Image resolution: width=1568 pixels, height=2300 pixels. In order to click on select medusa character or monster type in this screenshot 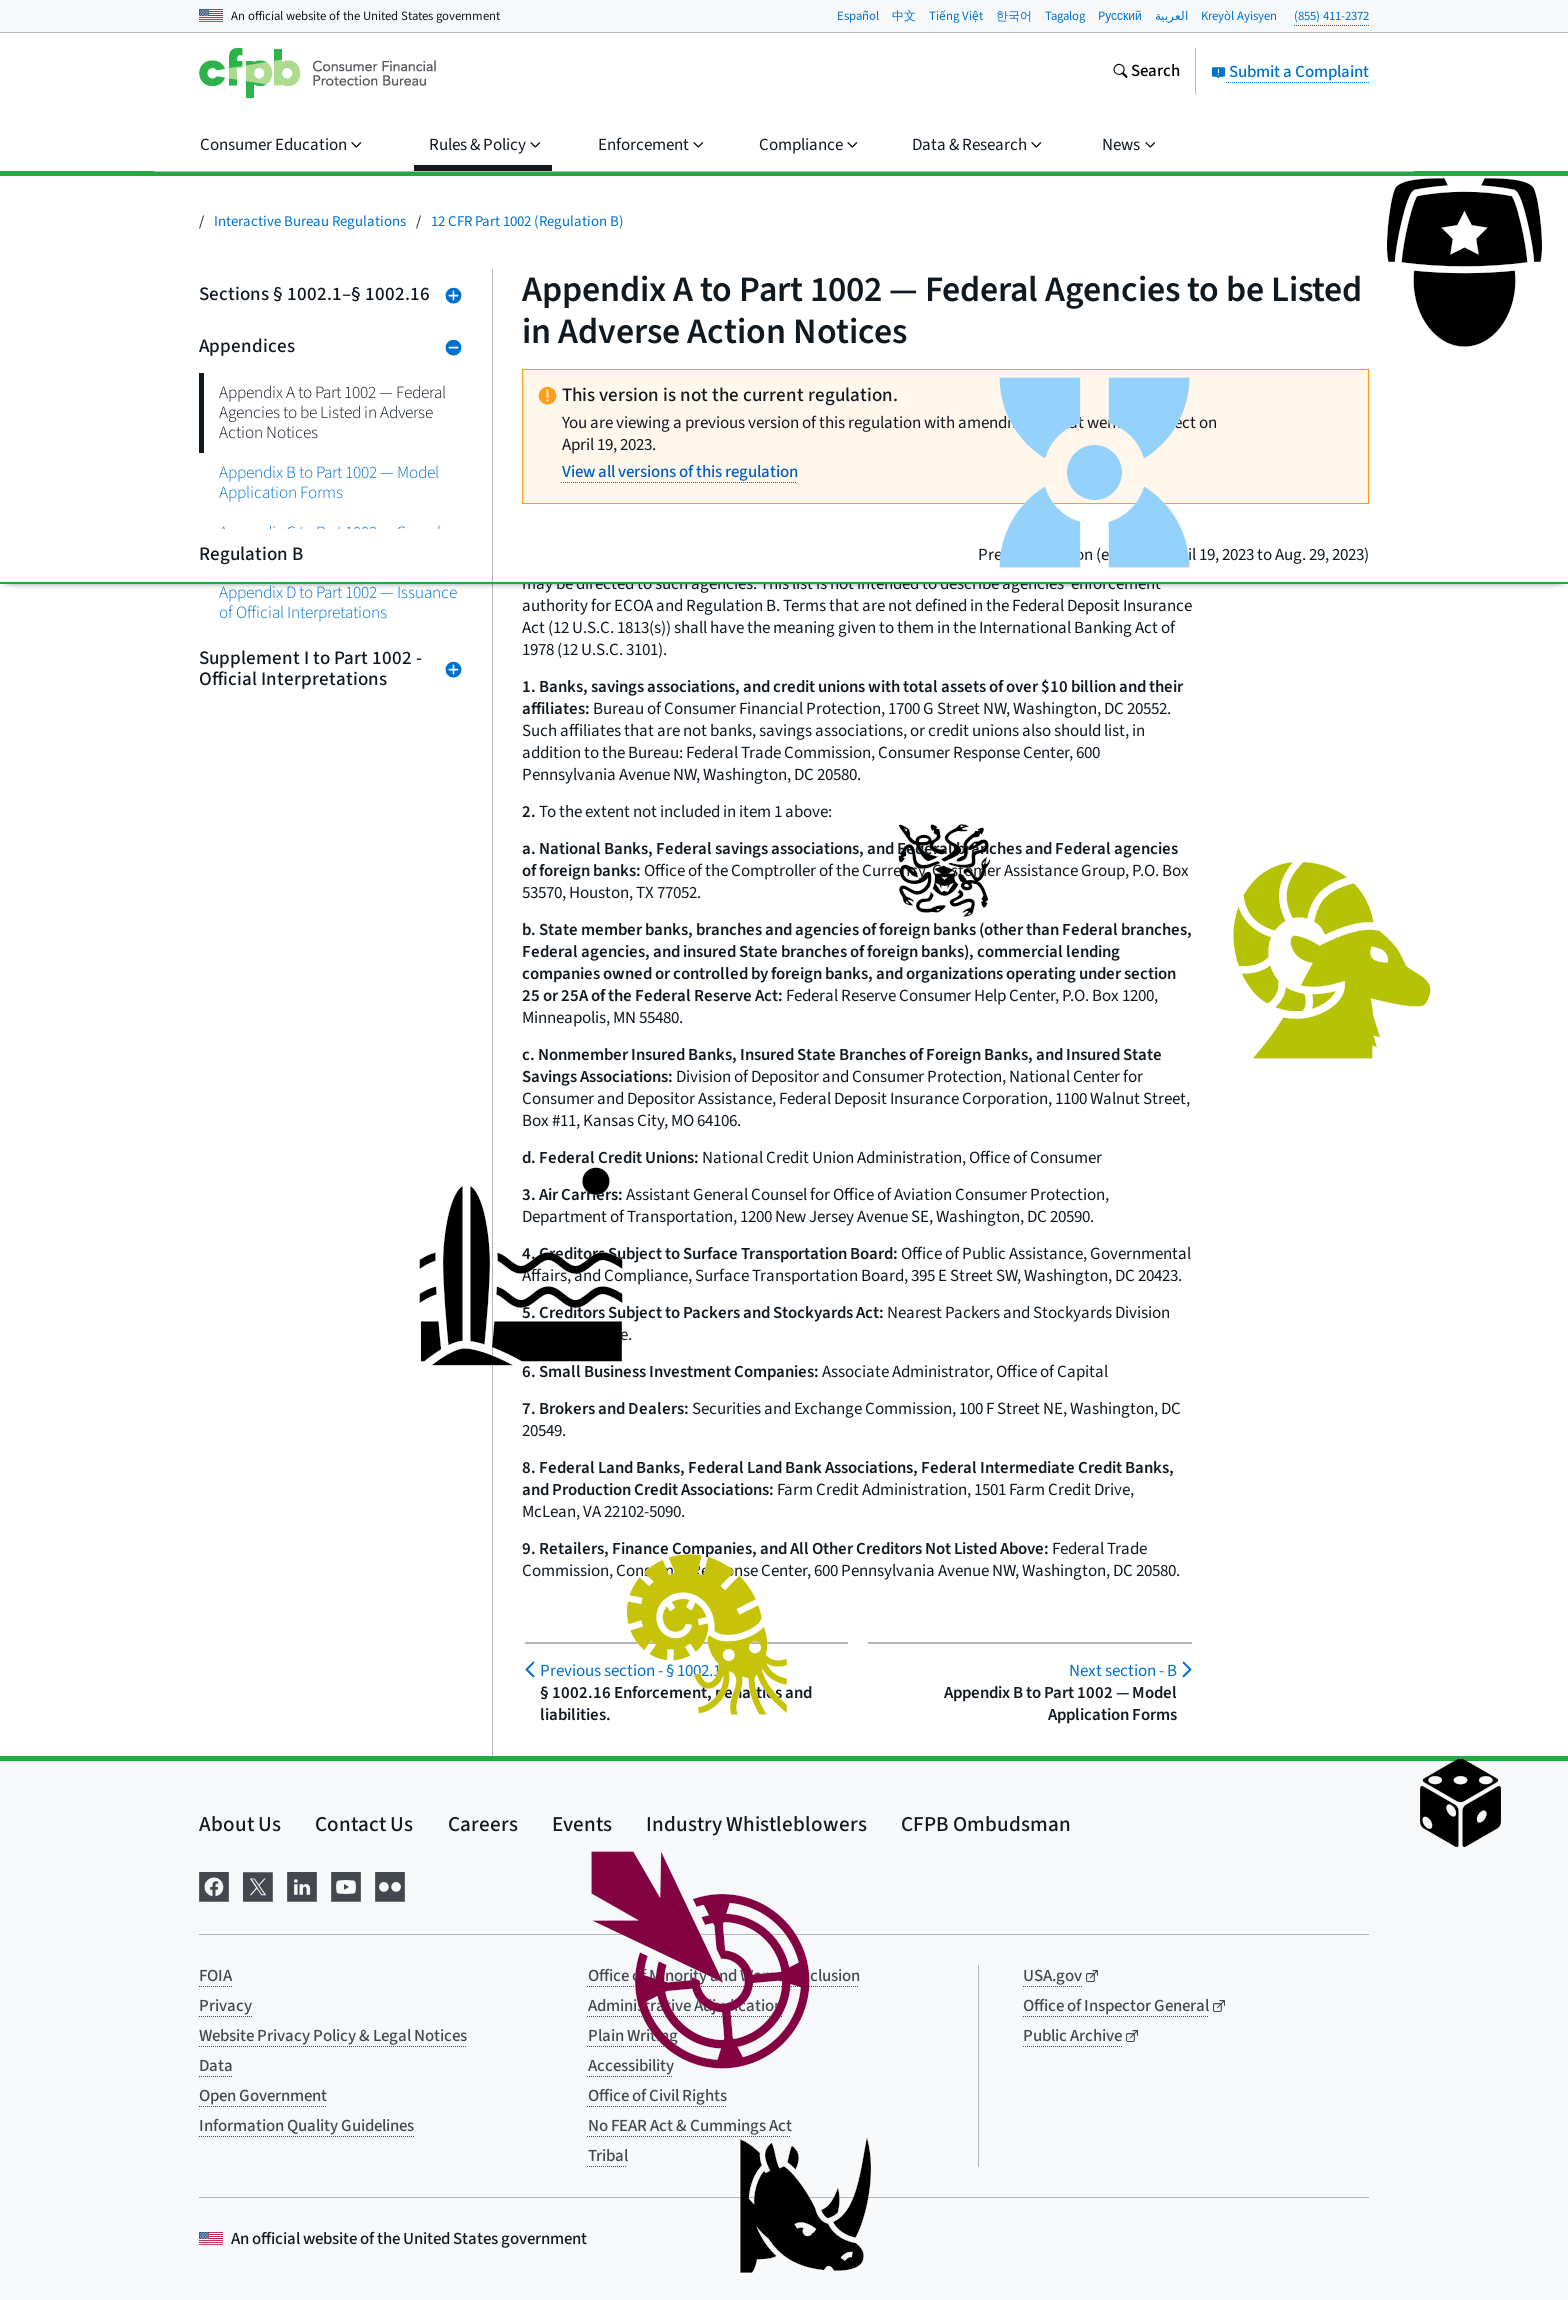, I will do `click(944, 870)`.